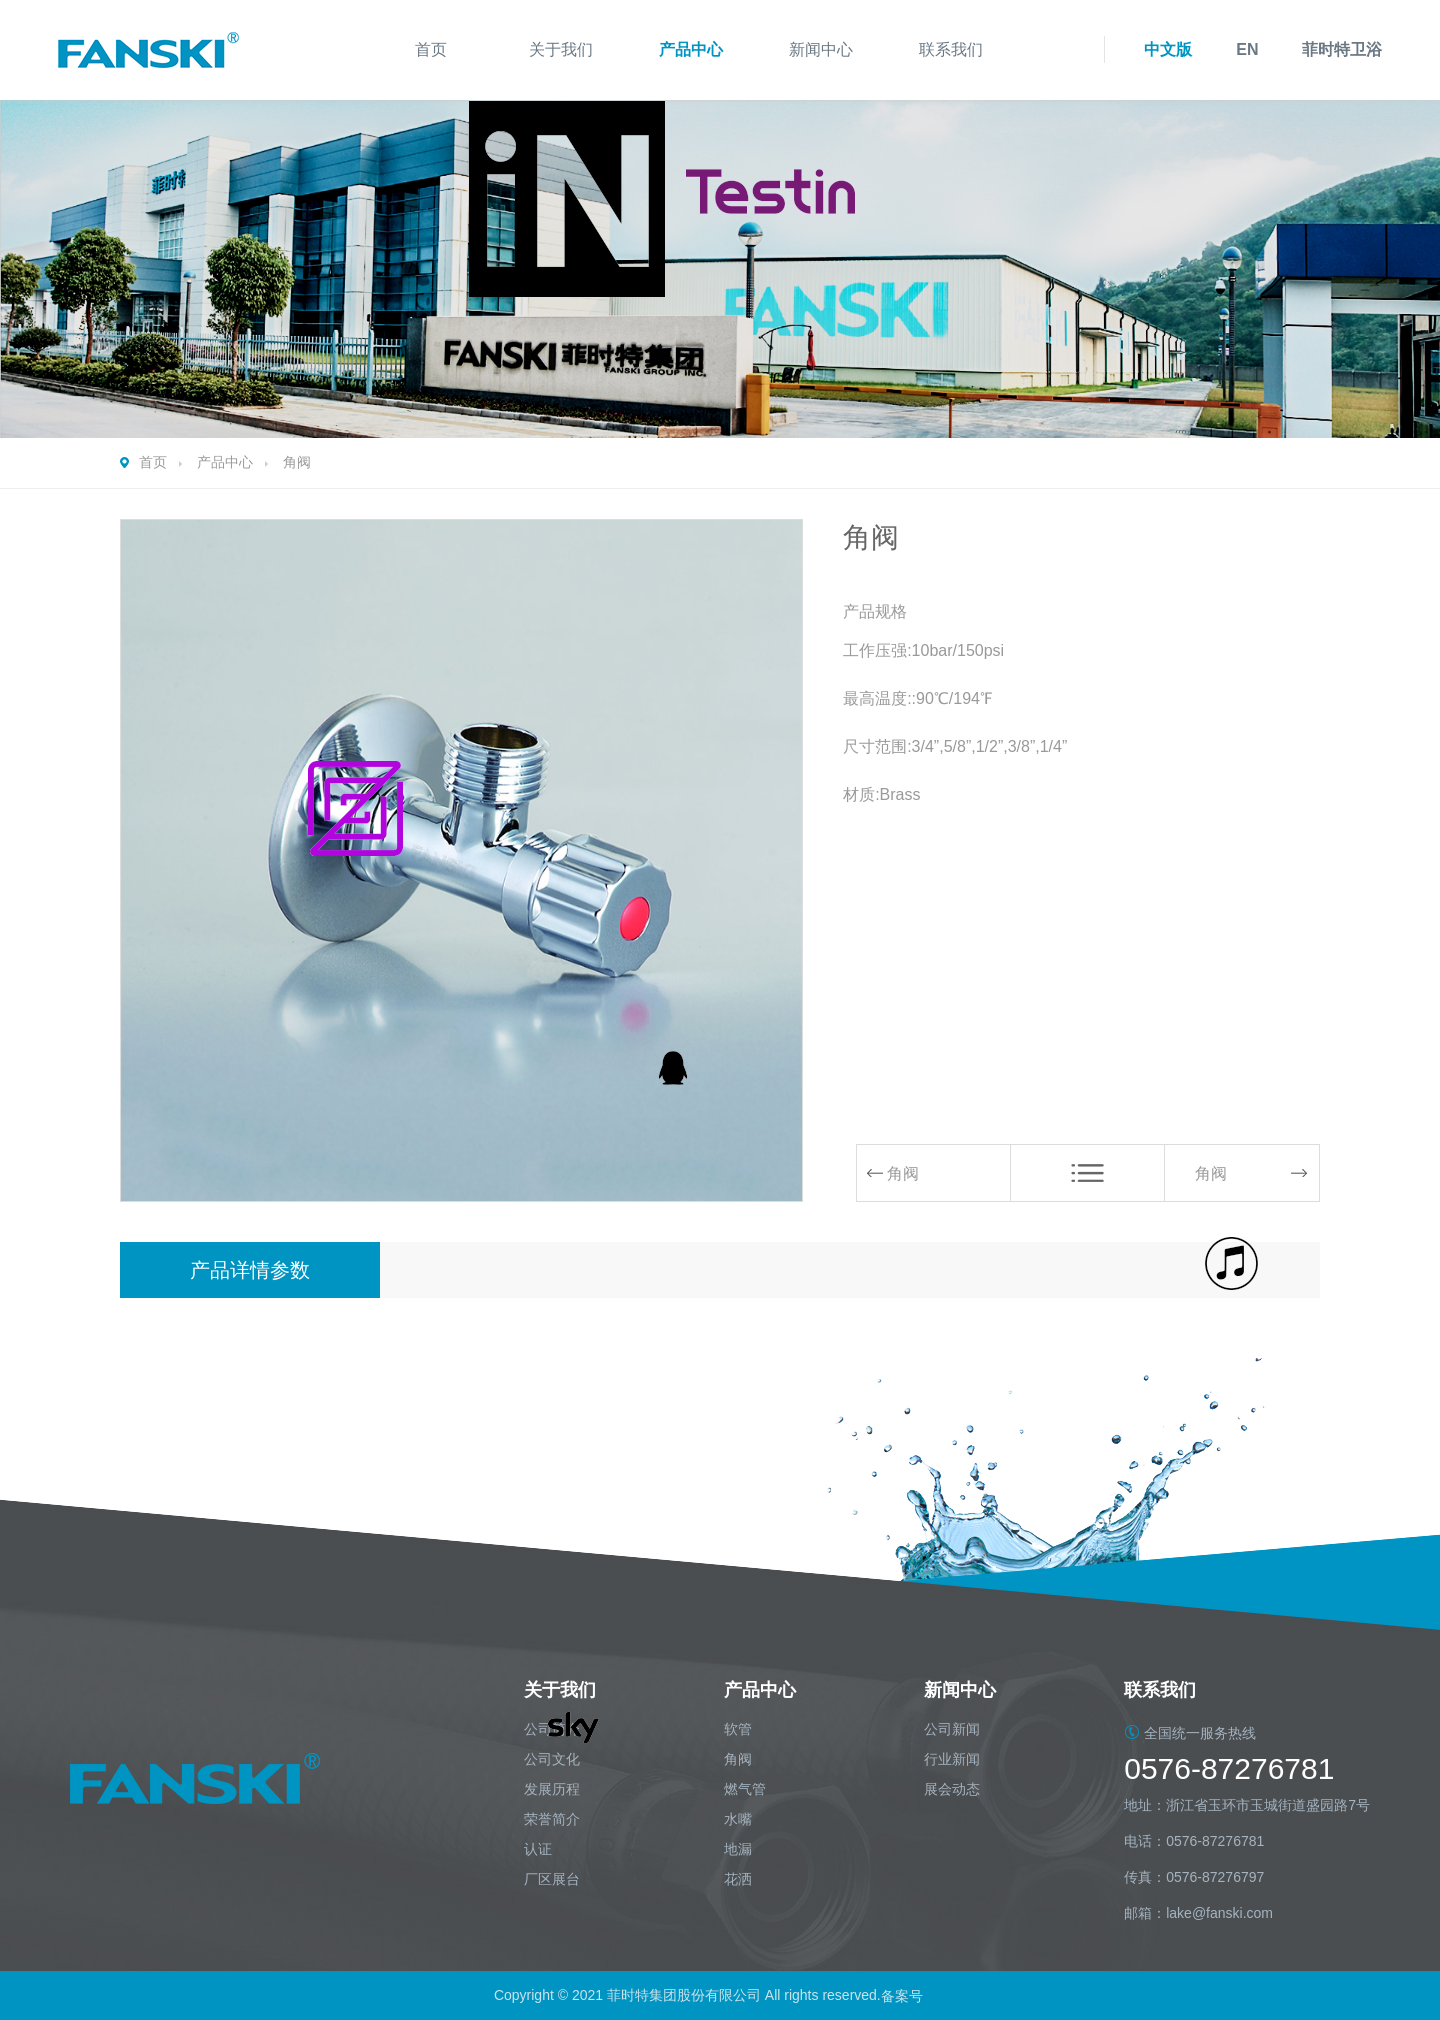 The width and height of the screenshot is (1440, 2020). Describe the element at coordinates (355, 808) in the screenshot. I see `open zed code editor` at that location.